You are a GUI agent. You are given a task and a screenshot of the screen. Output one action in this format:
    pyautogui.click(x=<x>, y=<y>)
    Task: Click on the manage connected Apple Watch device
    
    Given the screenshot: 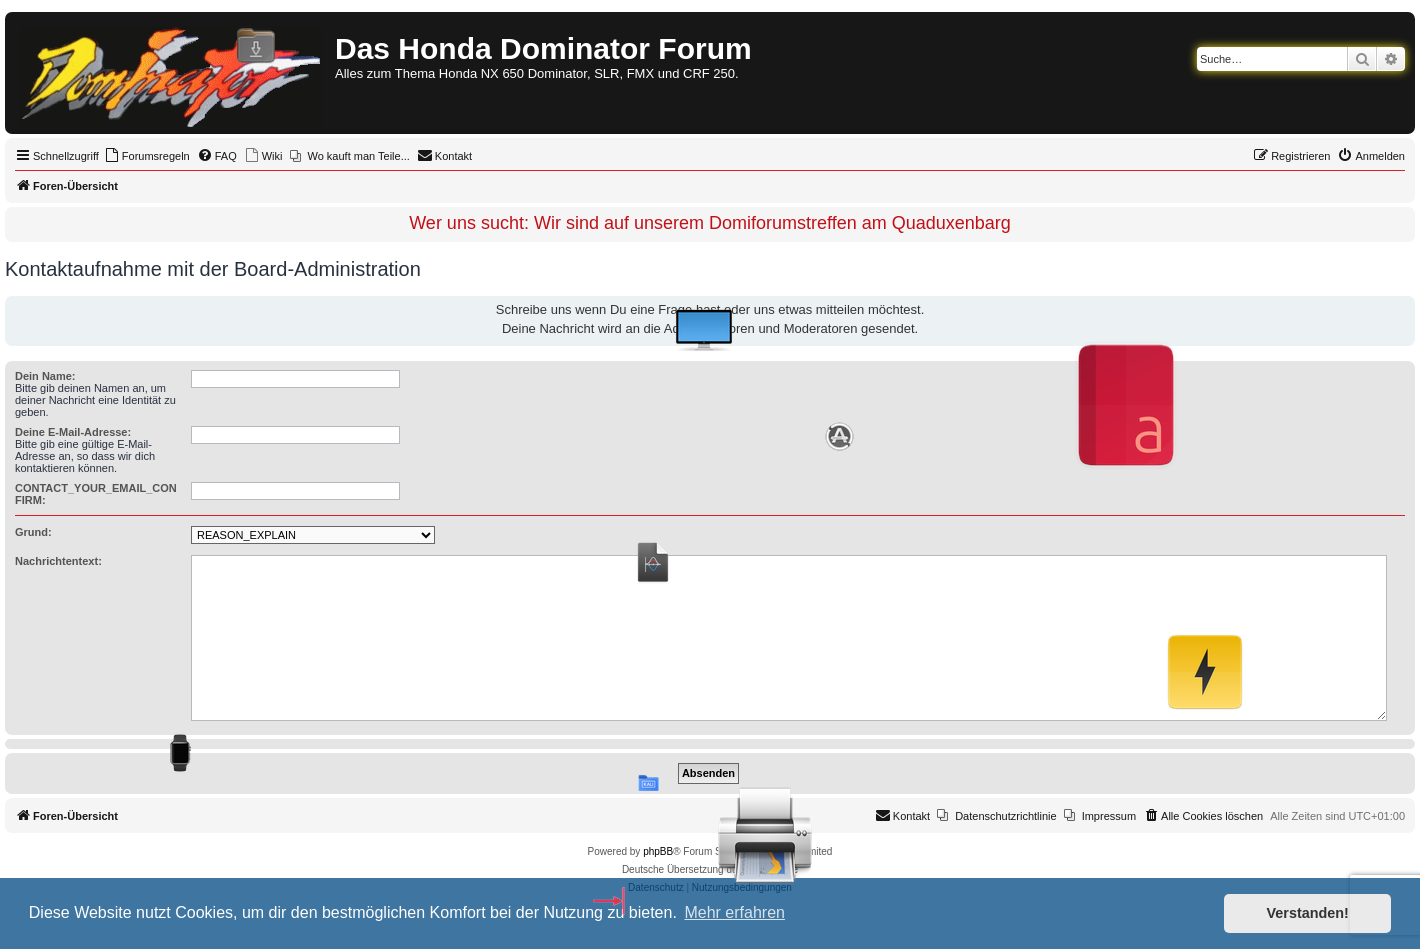 What is the action you would take?
    pyautogui.click(x=180, y=753)
    